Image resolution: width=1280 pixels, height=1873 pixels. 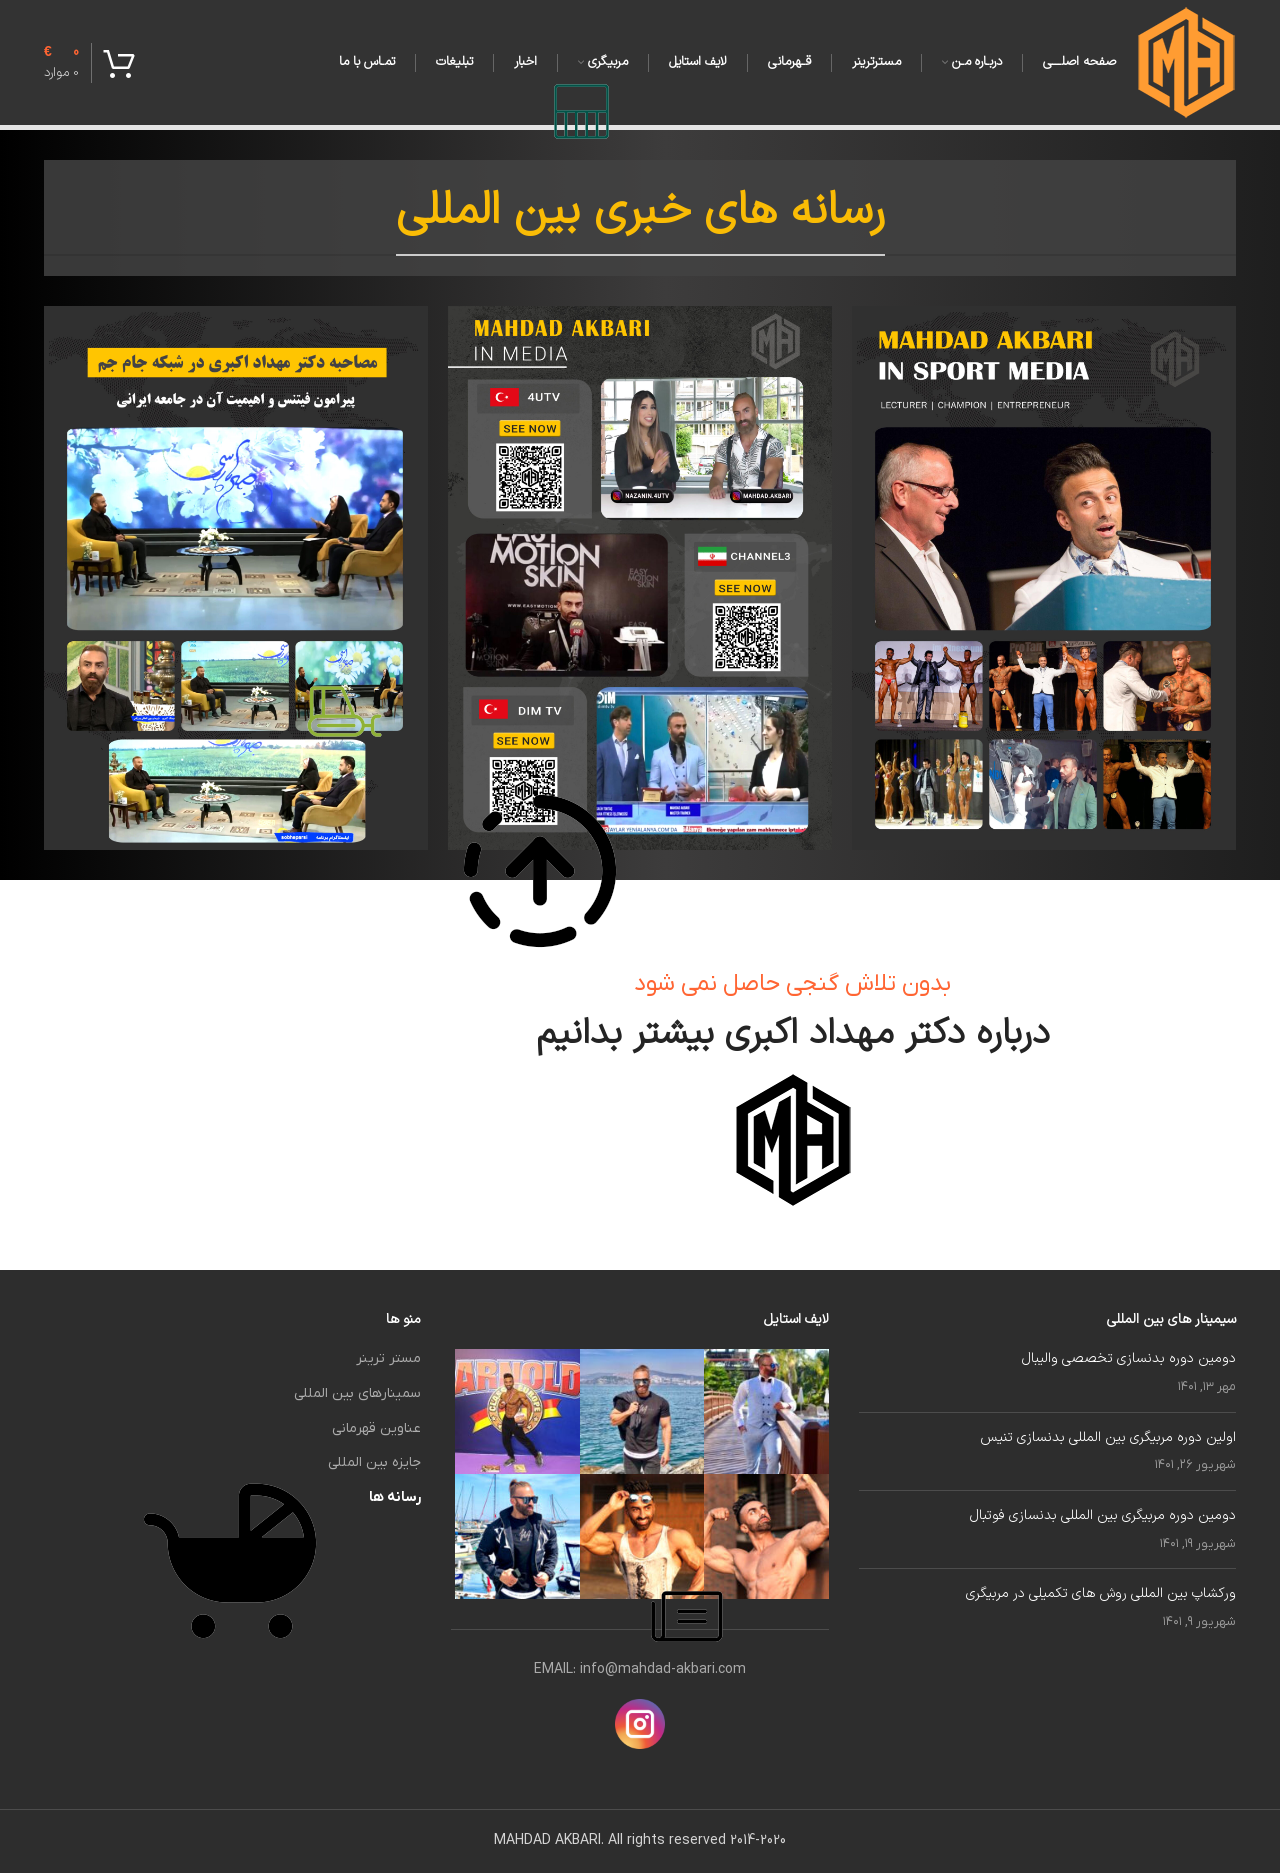 I want to click on upload in progress, so click(x=540, y=871).